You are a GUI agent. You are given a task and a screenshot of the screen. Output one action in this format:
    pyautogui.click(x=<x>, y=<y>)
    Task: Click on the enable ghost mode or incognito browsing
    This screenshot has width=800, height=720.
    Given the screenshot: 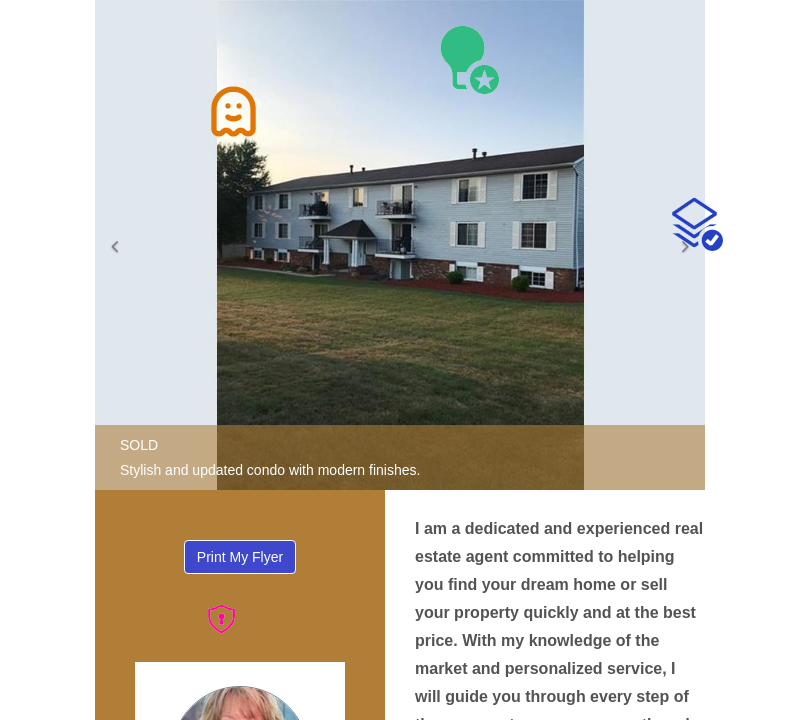 What is the action you would take?
    pyautogui.click(x=233, y=111)
    